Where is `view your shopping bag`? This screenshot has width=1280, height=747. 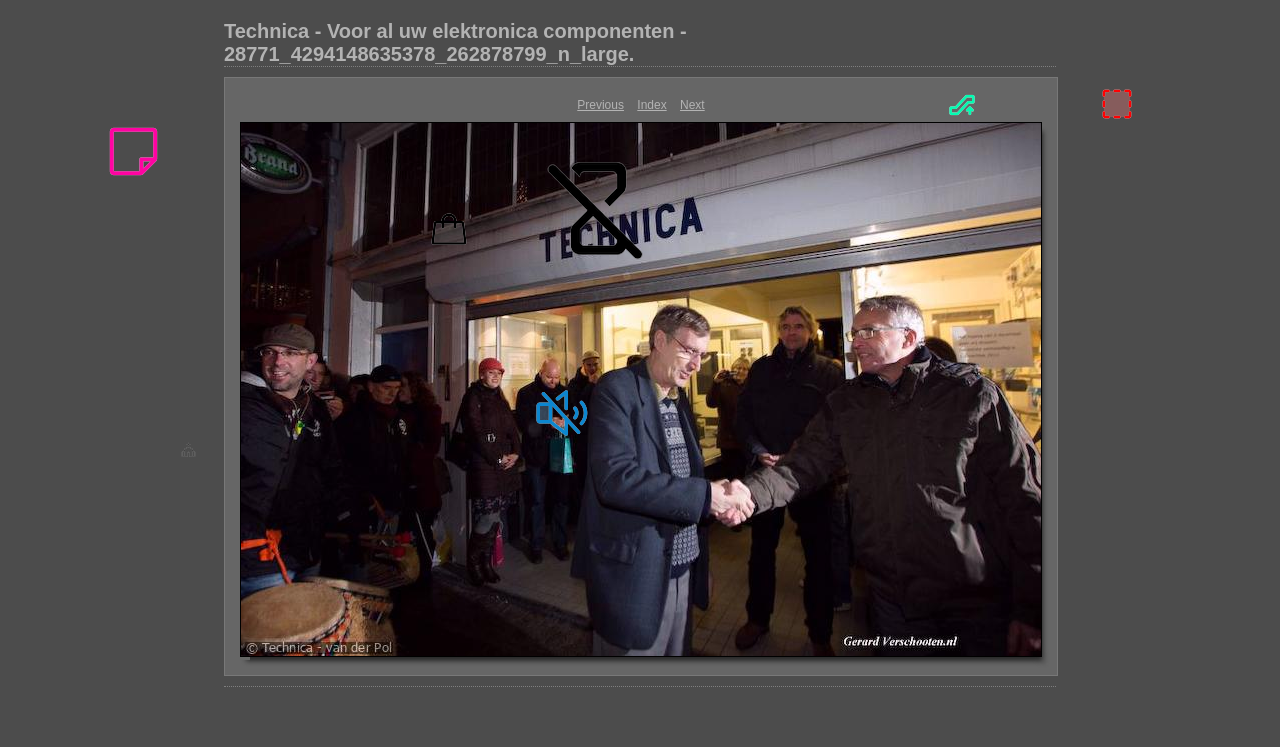 view your shopping bag is located at coordinates (449, 231).